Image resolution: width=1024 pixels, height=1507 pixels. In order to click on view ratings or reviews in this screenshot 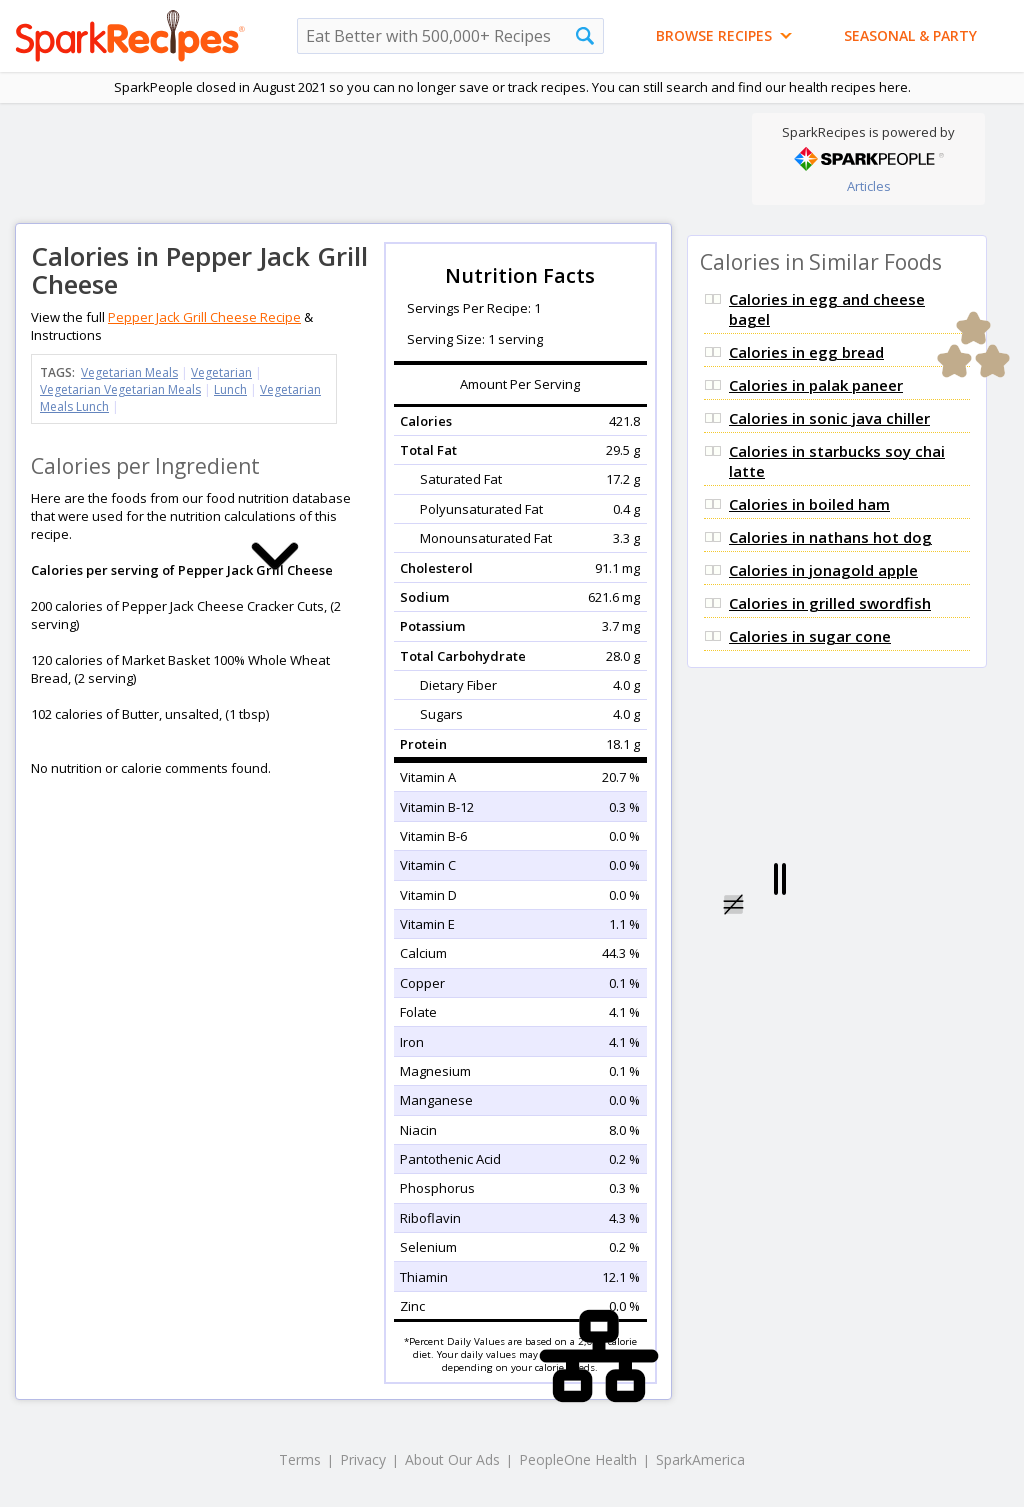, I will do `click(973, 344)`.